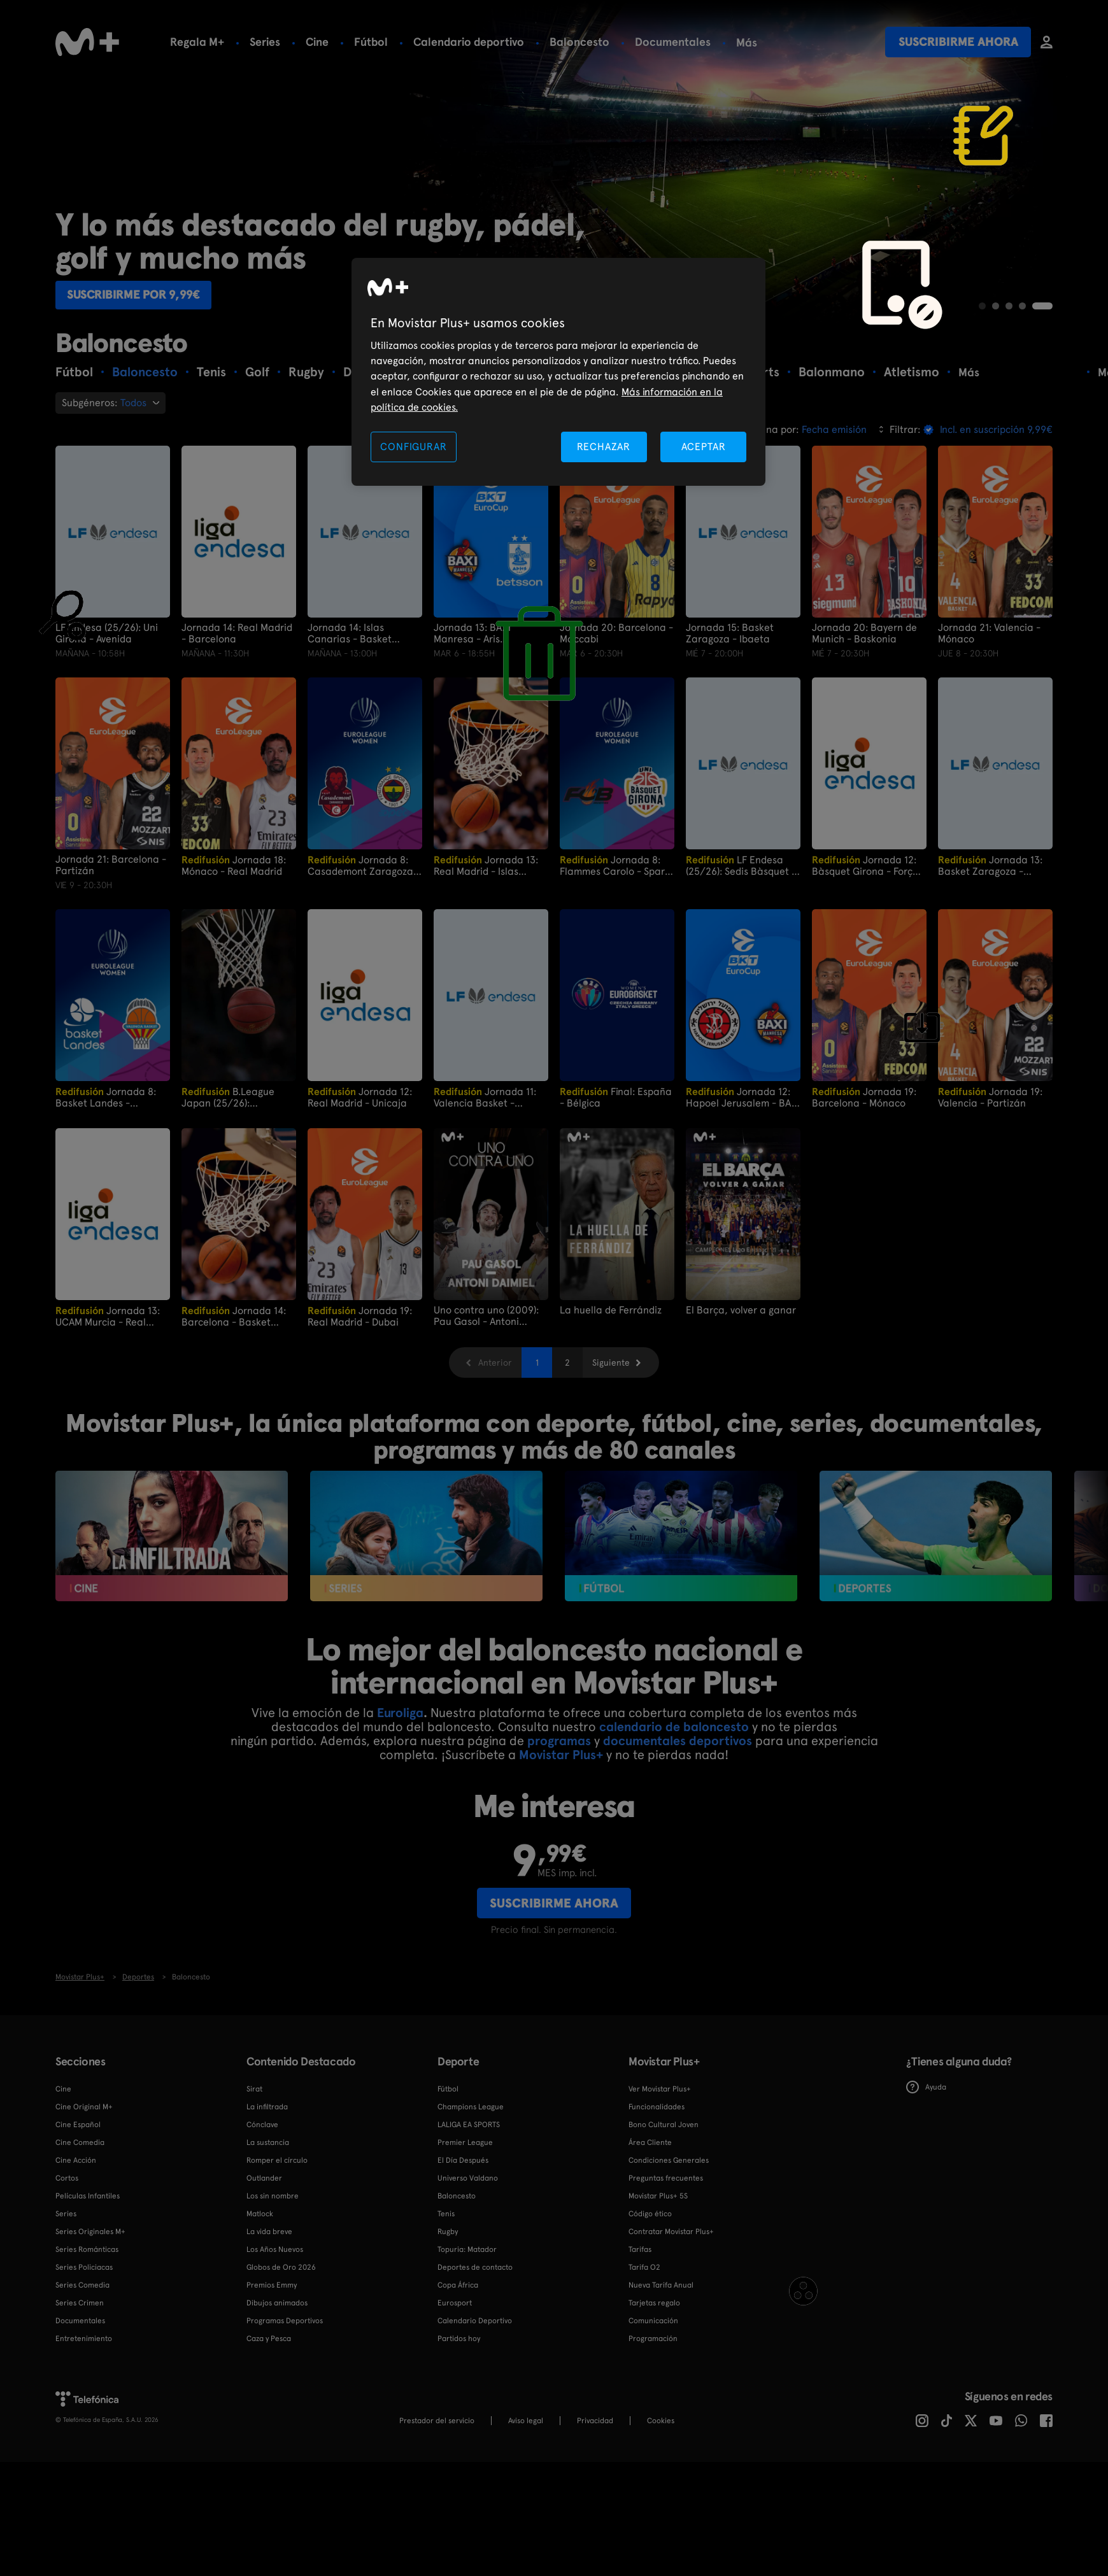  What do you see at coordinates (539, 657) in the screenshot?
I see `delete selected item` at bounding box center [539, 657].